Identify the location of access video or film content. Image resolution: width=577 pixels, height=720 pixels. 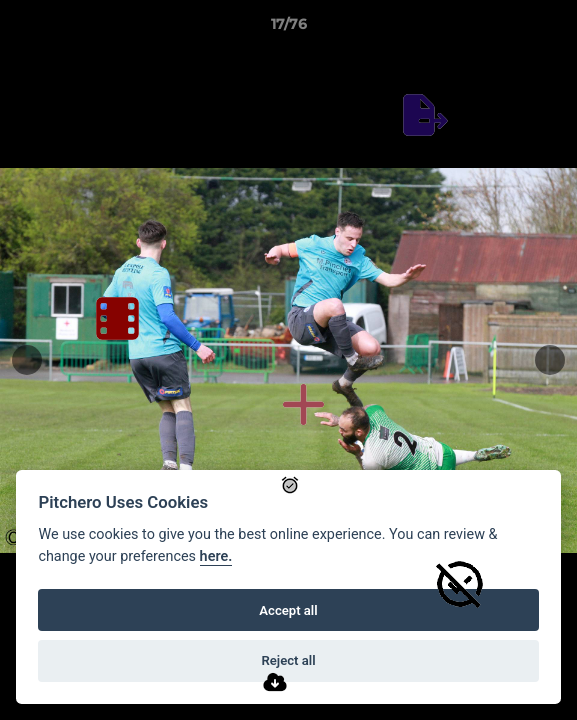
(117, 318).